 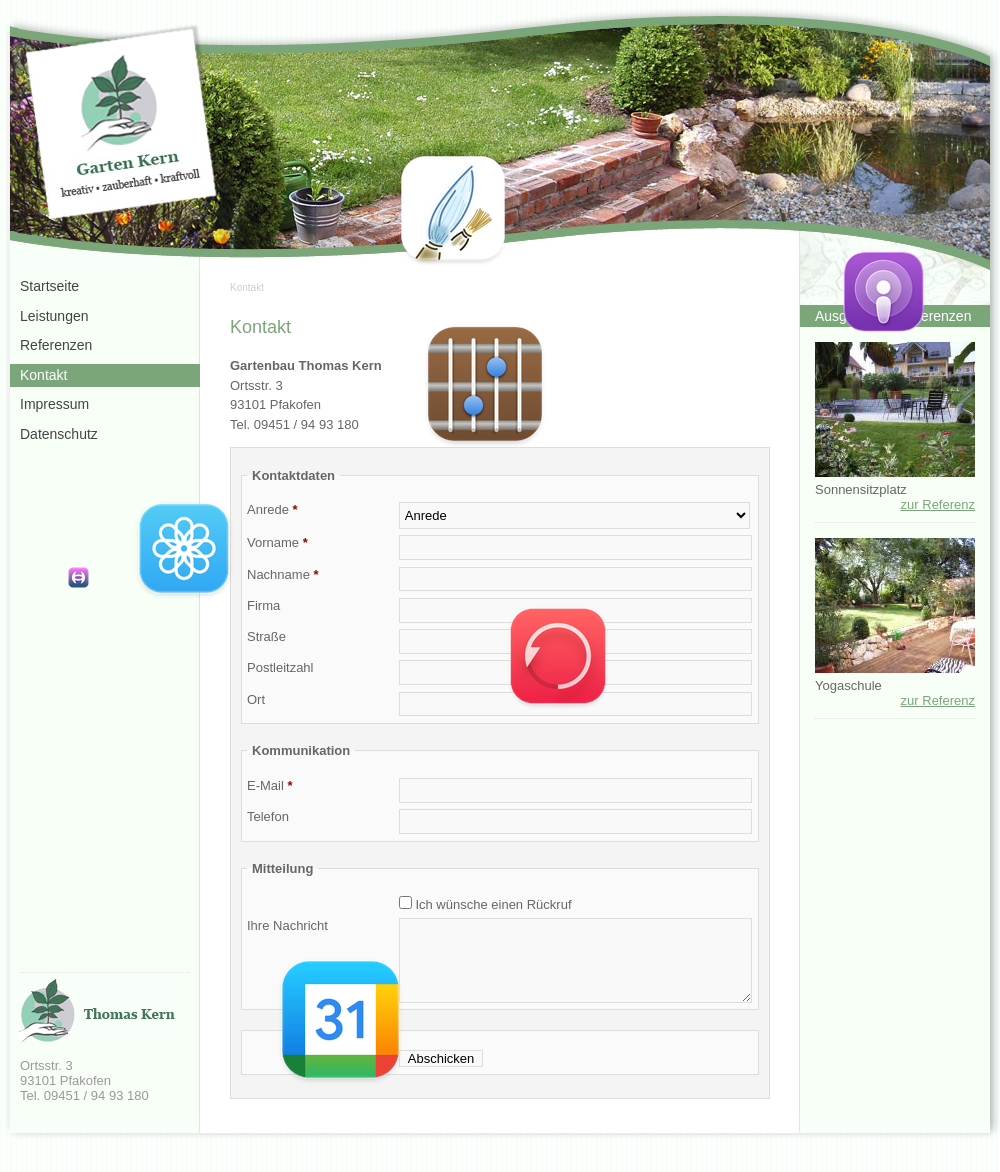 What do you see at coordinates (485, 384) in the screenshot?
I see `open fretboard app for learning guitar chords` at bounding box center [485, 384].